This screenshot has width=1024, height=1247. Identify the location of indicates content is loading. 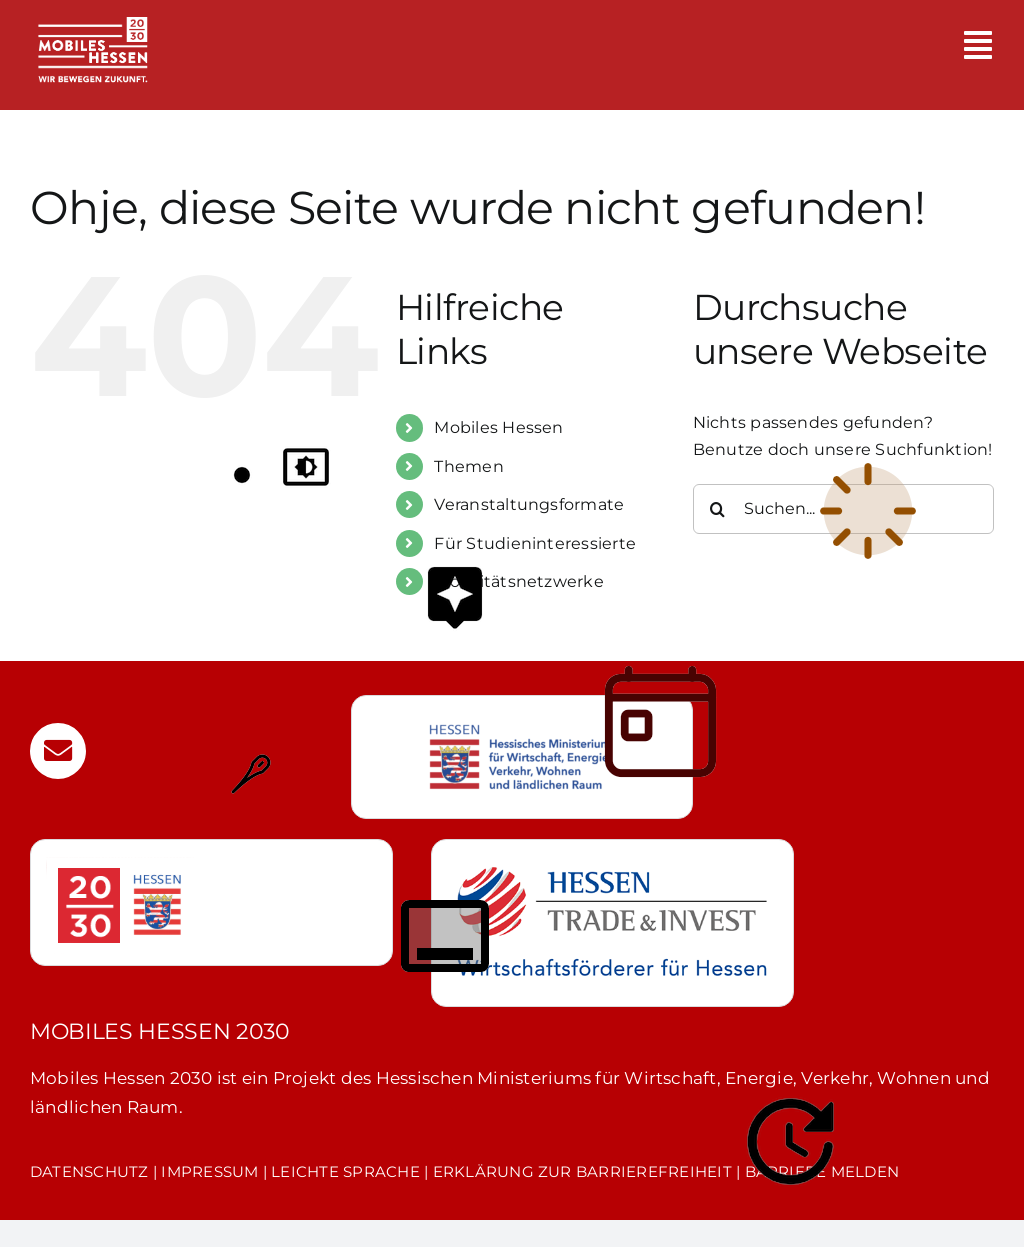
(868, 511).